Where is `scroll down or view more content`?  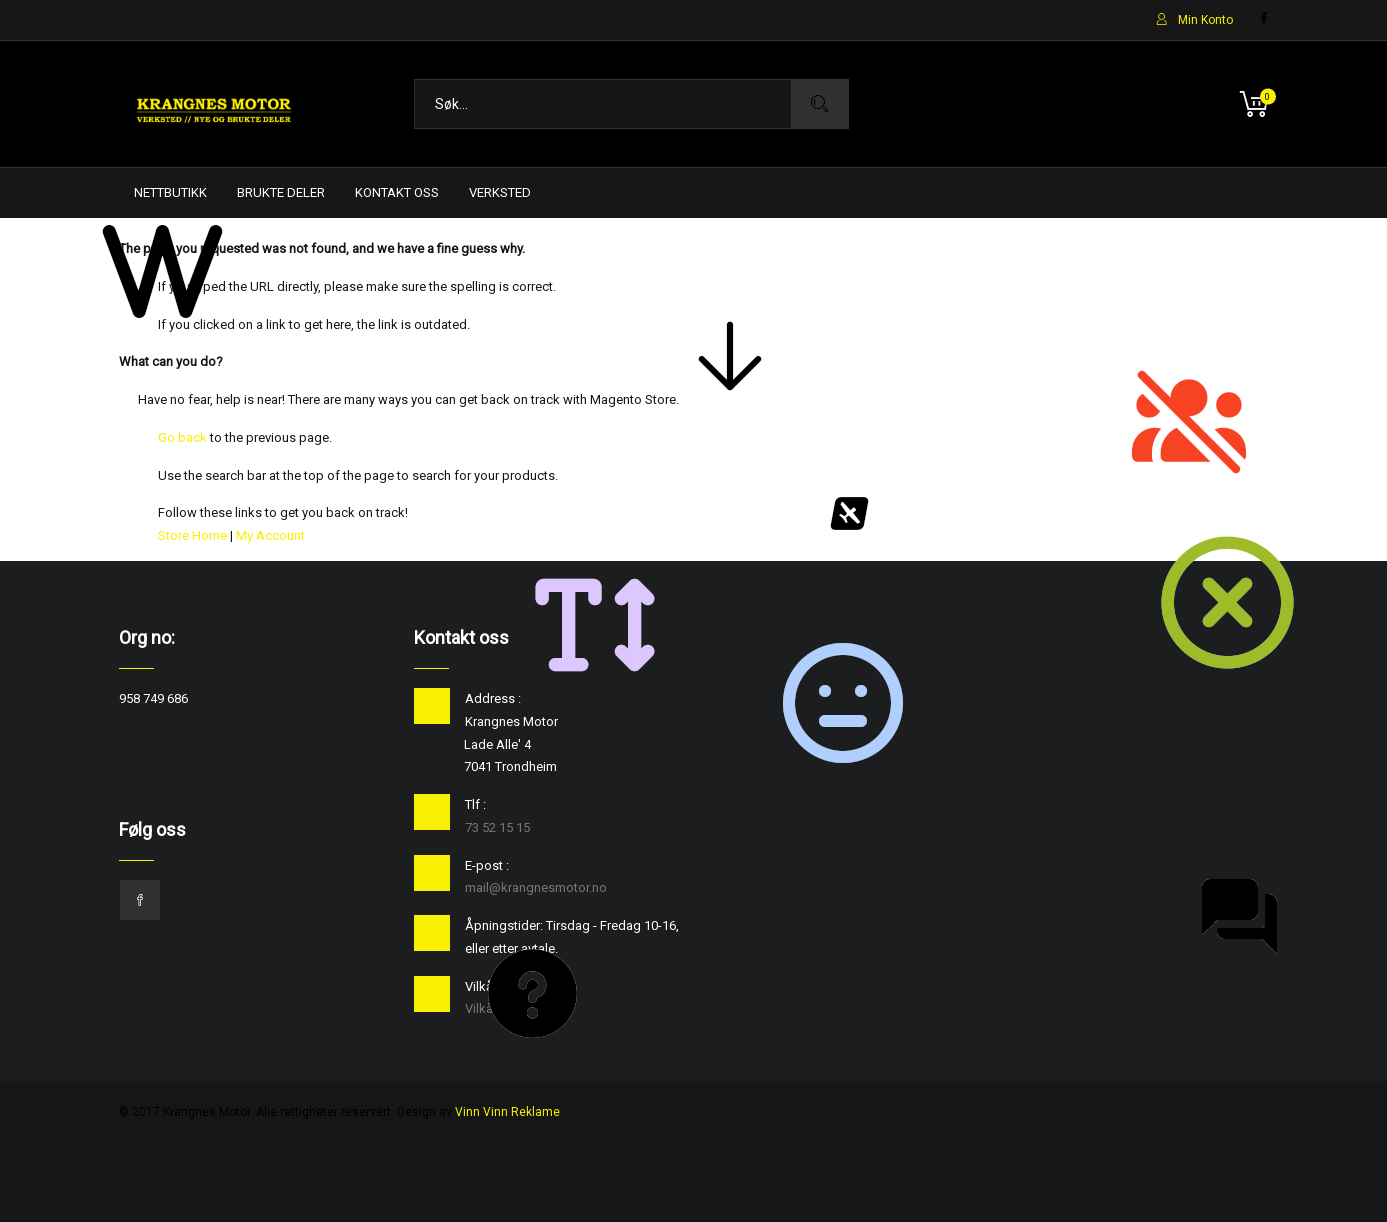 scroll down or view more content is located at coordinates (730, 356).